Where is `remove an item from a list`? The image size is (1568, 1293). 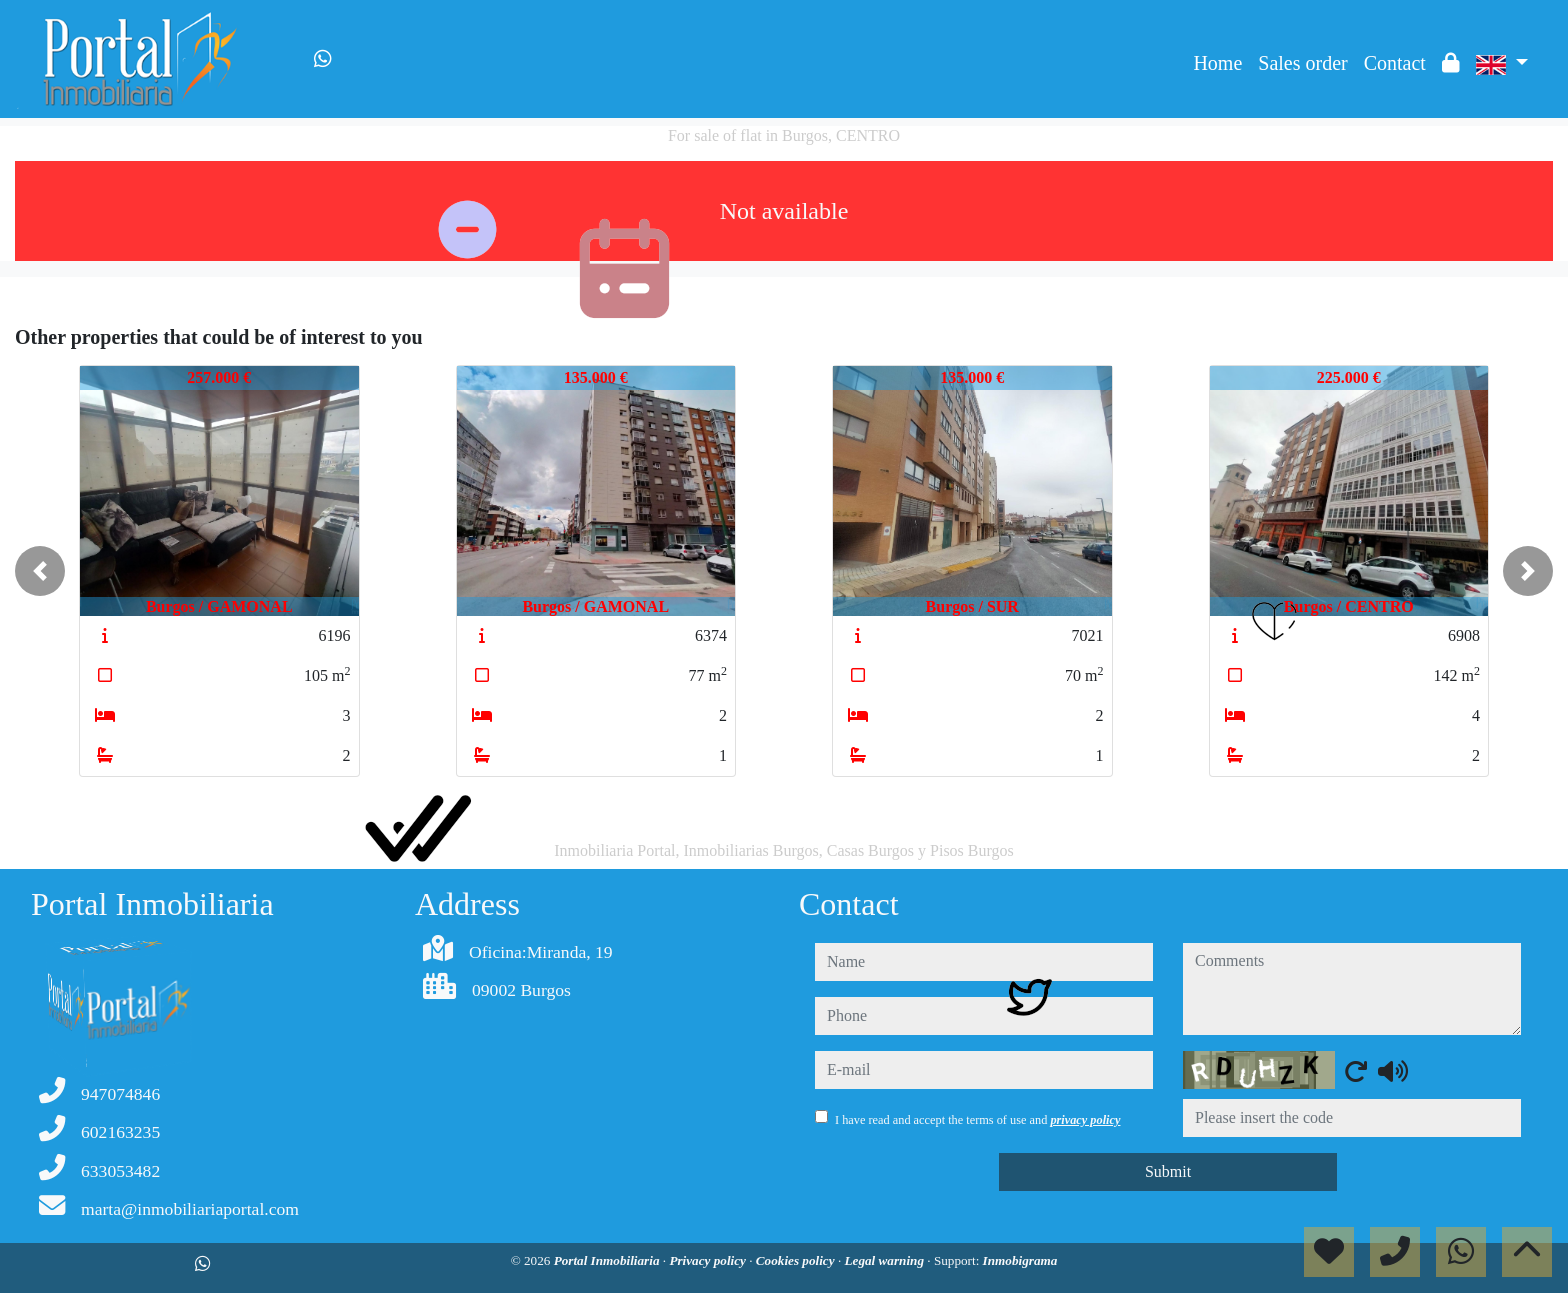 remove an item from a list is located at coordinates (467, 229).